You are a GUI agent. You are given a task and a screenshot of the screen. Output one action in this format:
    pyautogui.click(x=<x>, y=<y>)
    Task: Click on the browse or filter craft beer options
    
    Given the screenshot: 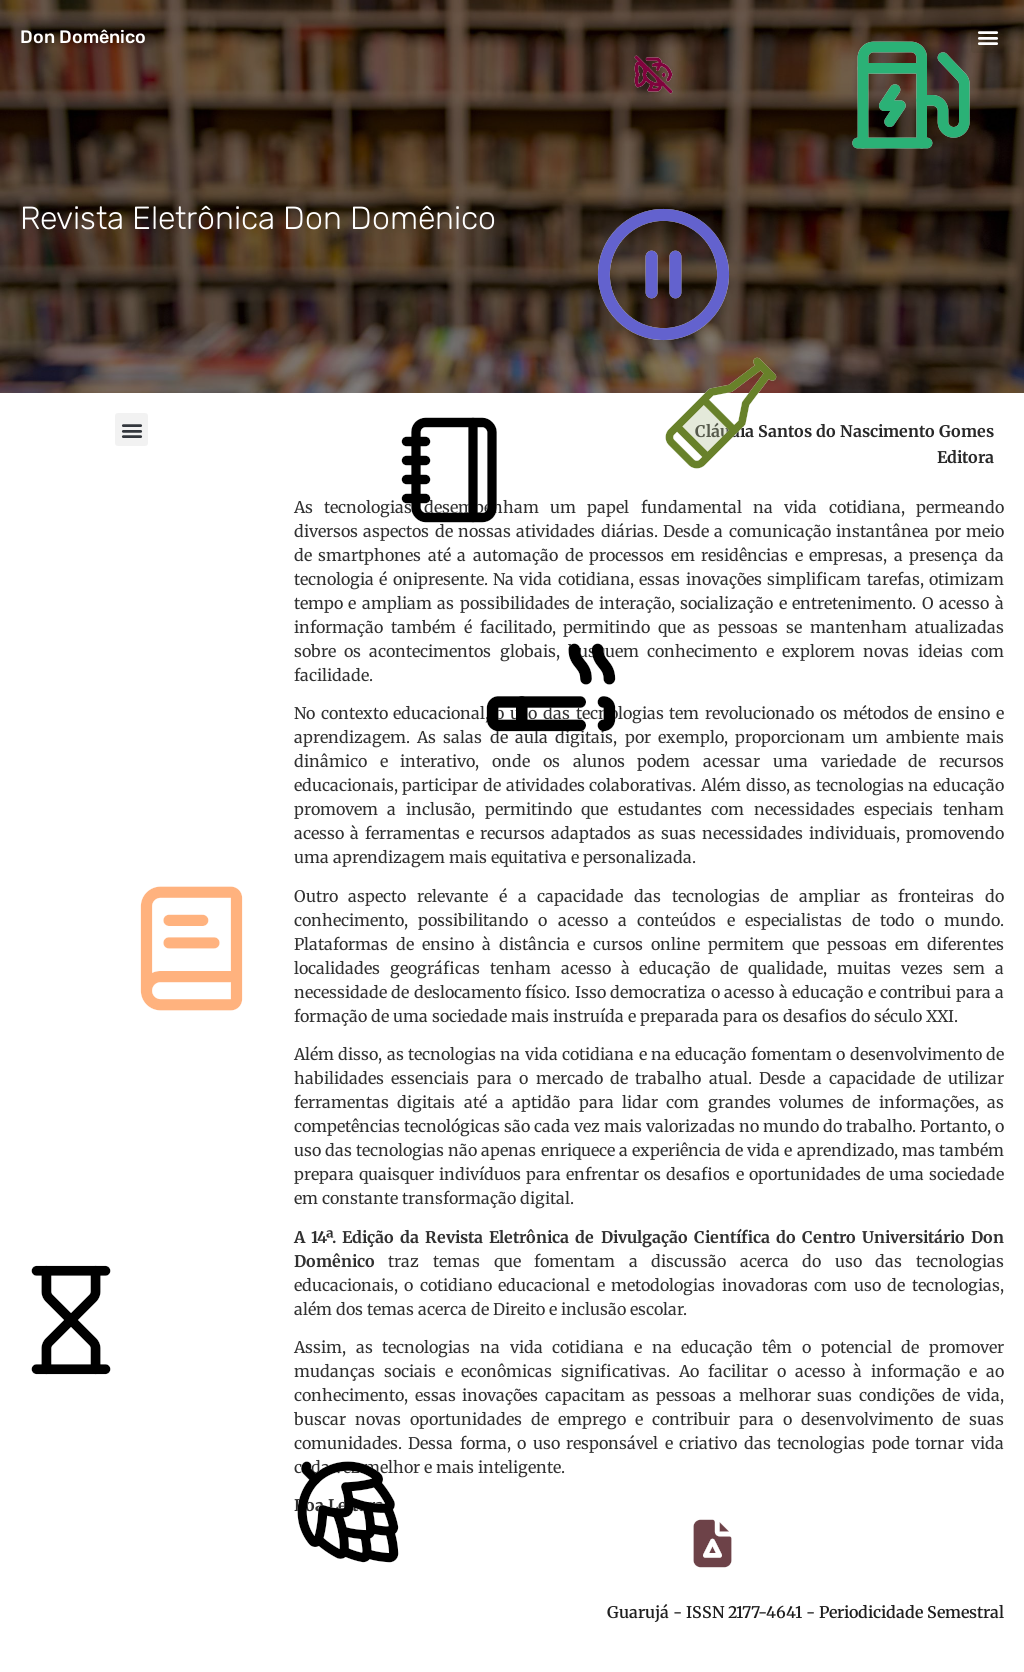 What is the action you would take?
    pyautogui.click(x=348, y=1512)
    